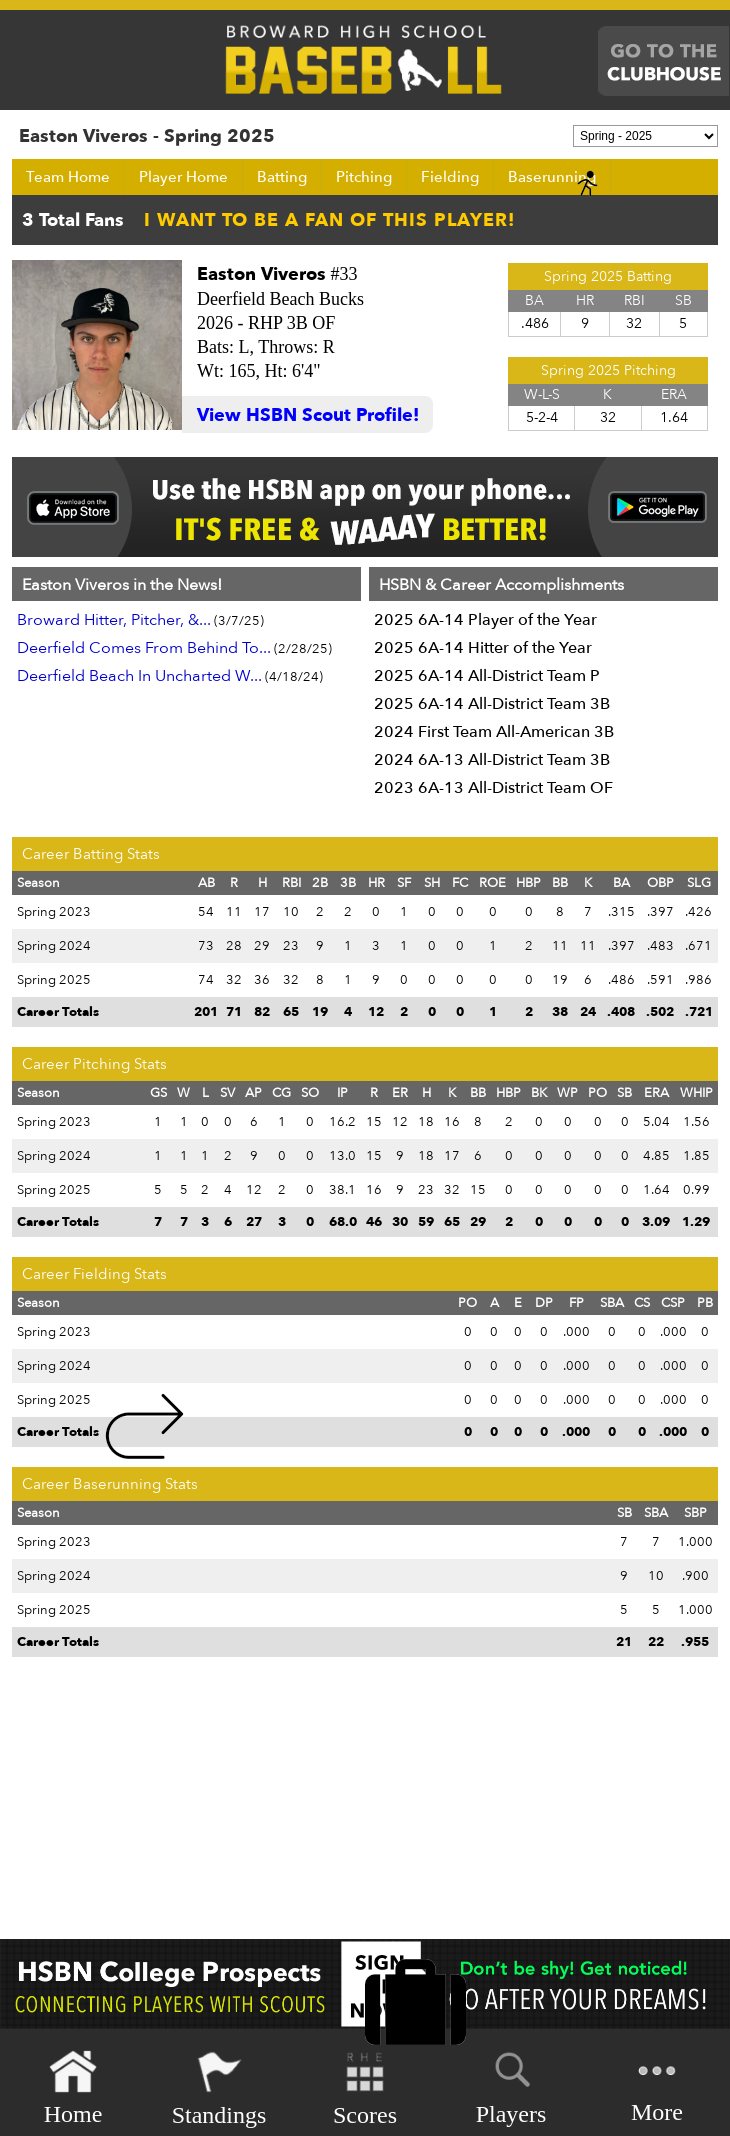  Describe the element at coordinates (144, 1429) in the screenshot. I see `redo or repeat last action` at that location.